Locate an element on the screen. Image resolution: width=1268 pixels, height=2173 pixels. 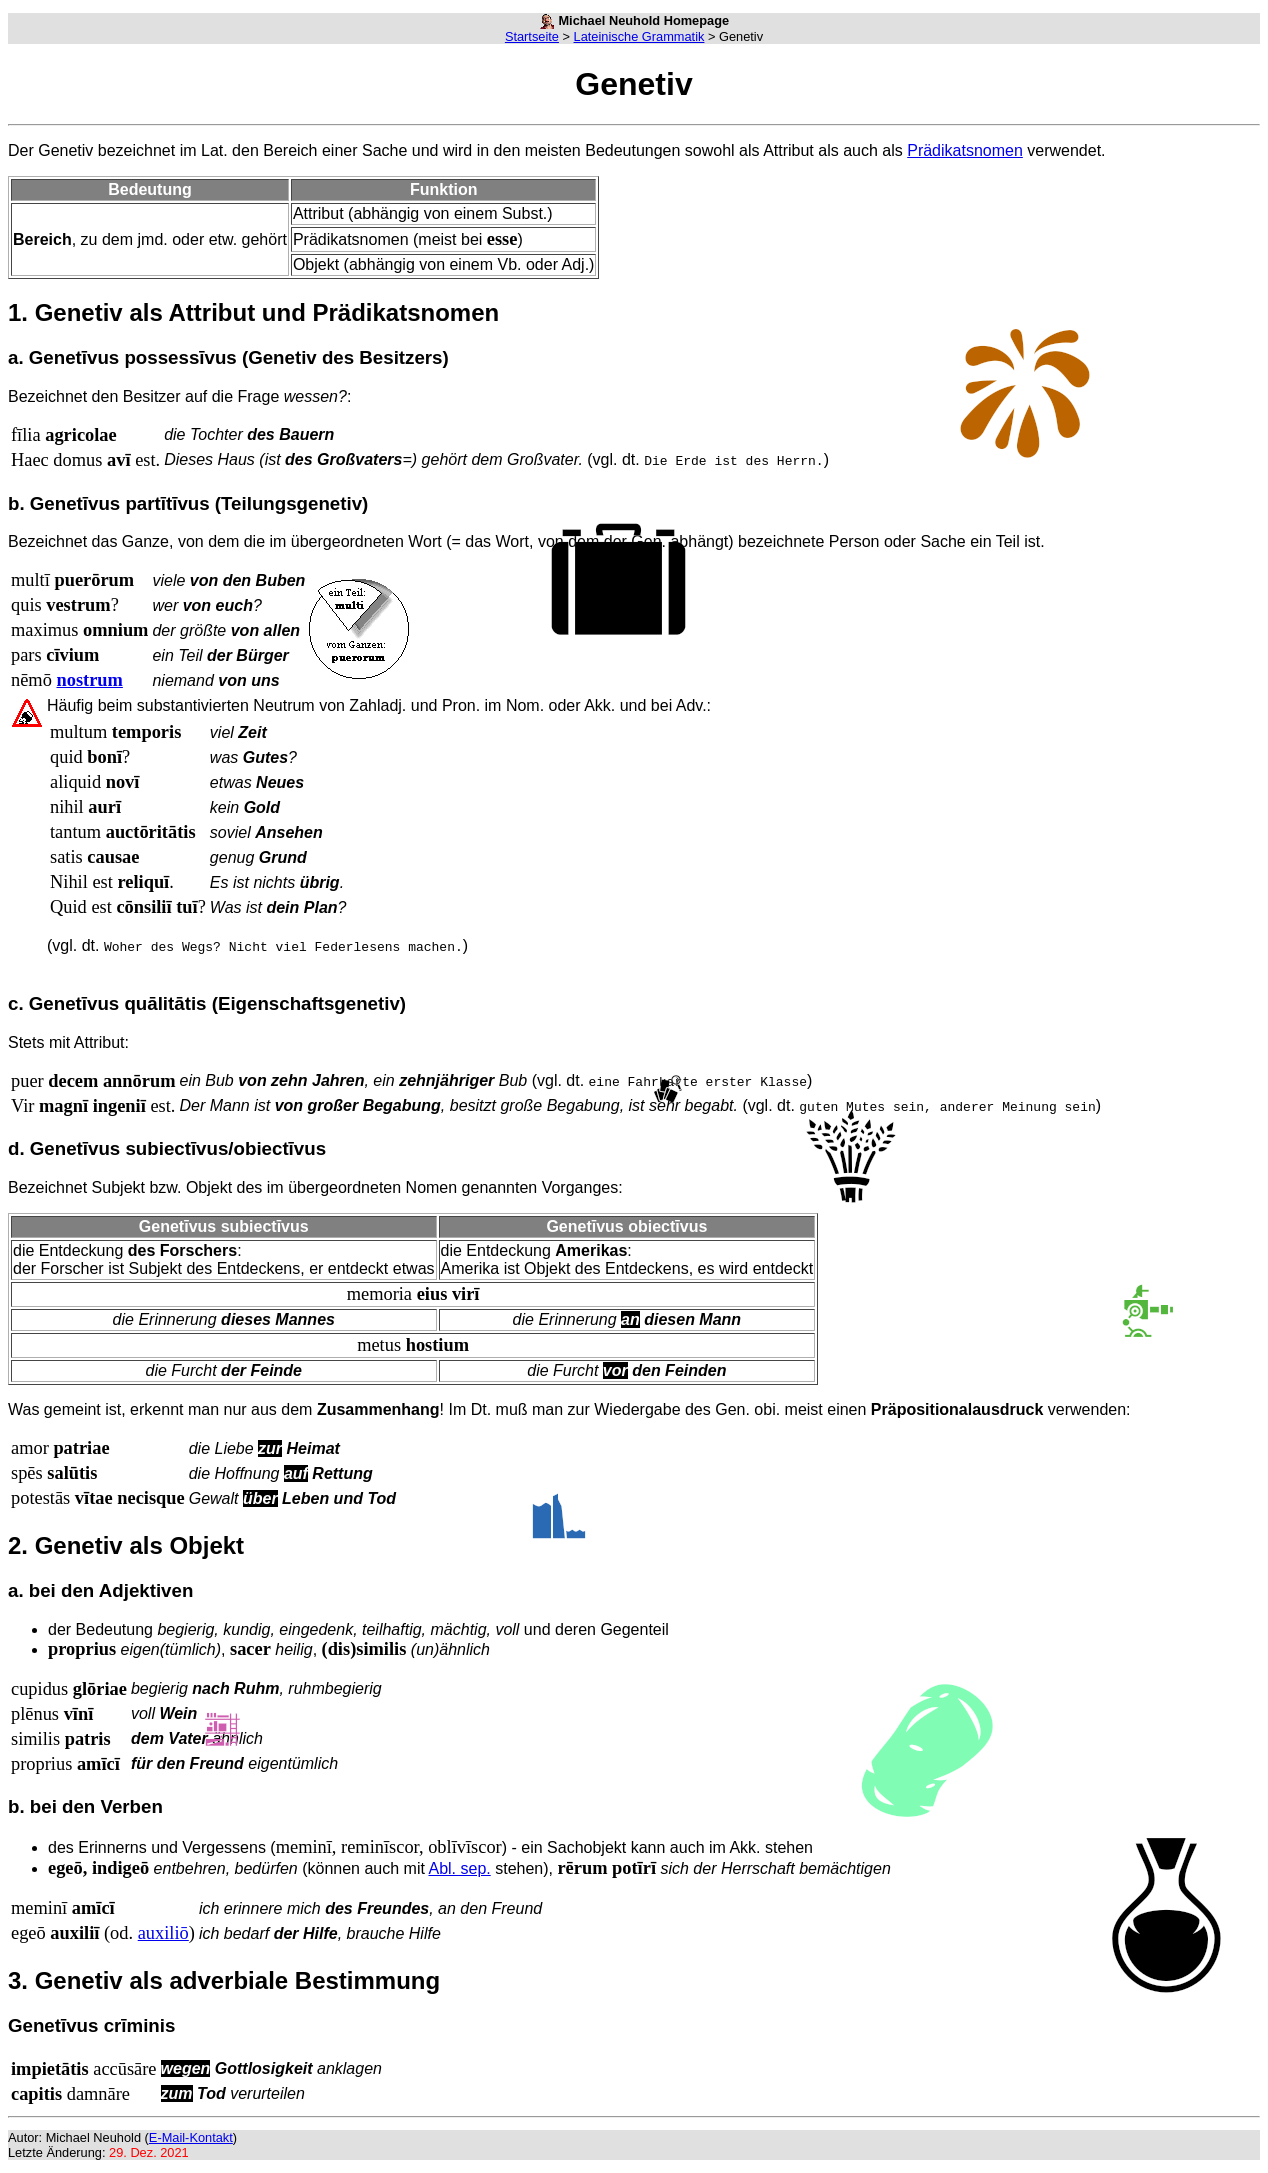
represents farming or agriculture in a game interface is located at coordinates (851, 1156).